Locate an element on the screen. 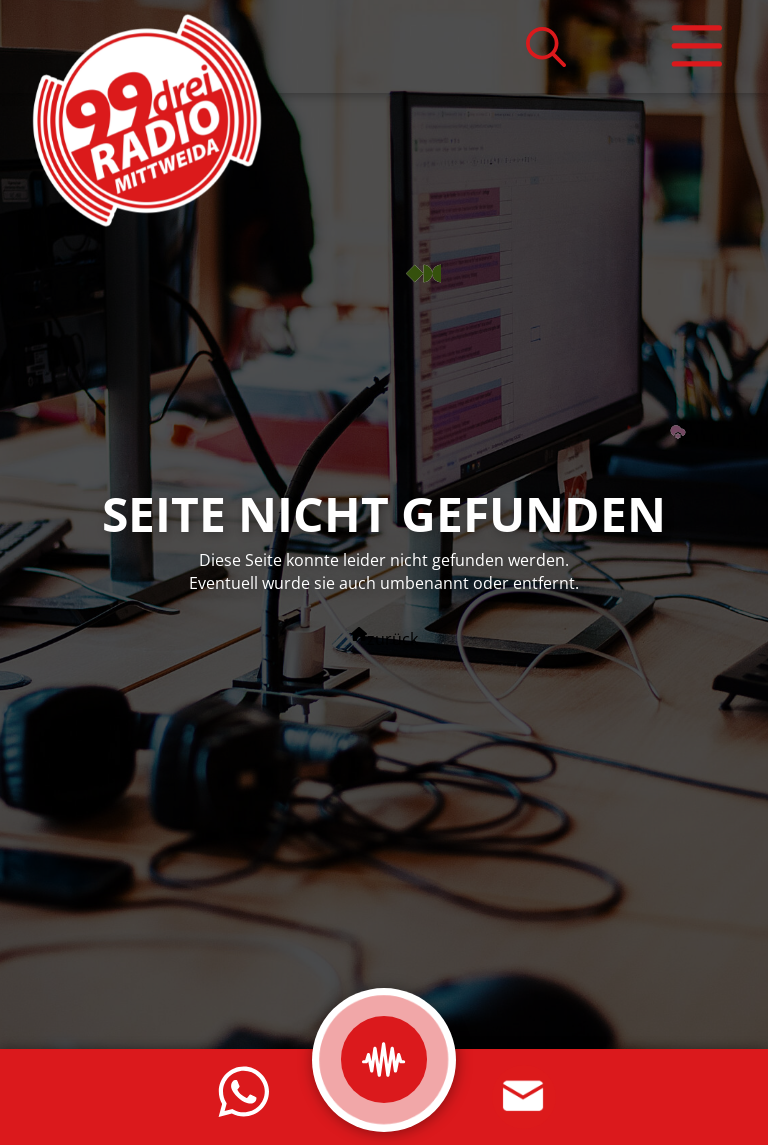 The width and height of the screenshot is (768, 1145). 42 school / 42 group logo is located at coordinates (423, 273).